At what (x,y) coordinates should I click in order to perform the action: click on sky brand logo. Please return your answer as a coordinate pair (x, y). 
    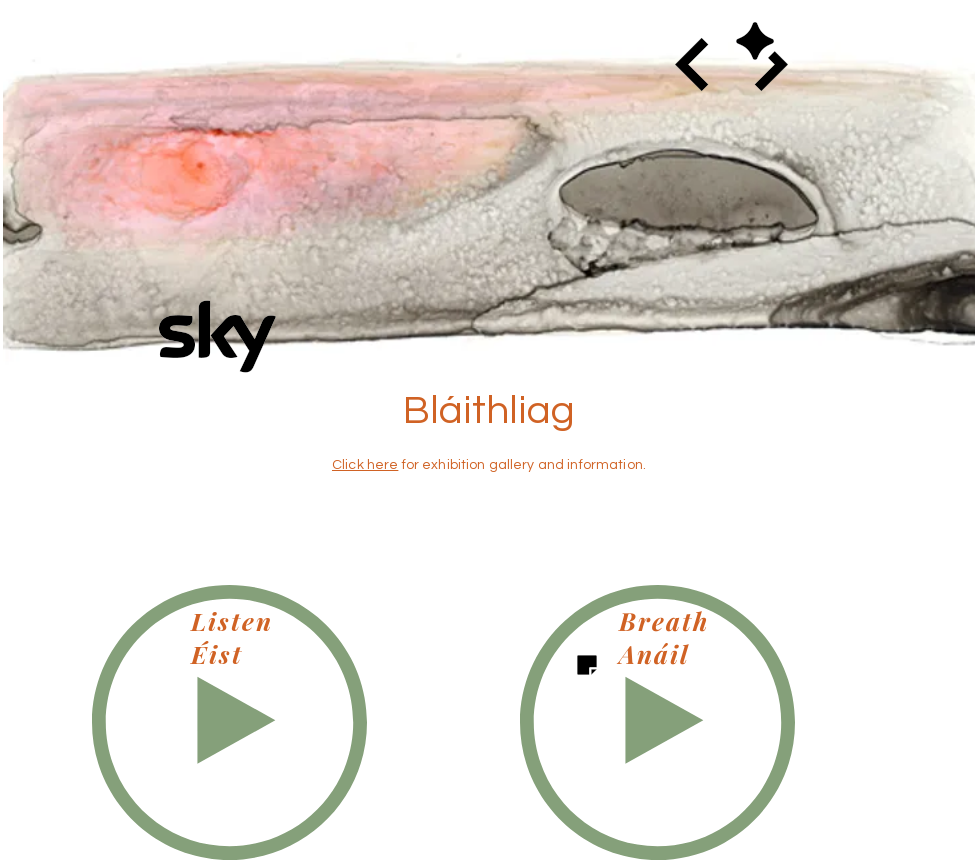
    Looking at the image, I should click on (217, 336).